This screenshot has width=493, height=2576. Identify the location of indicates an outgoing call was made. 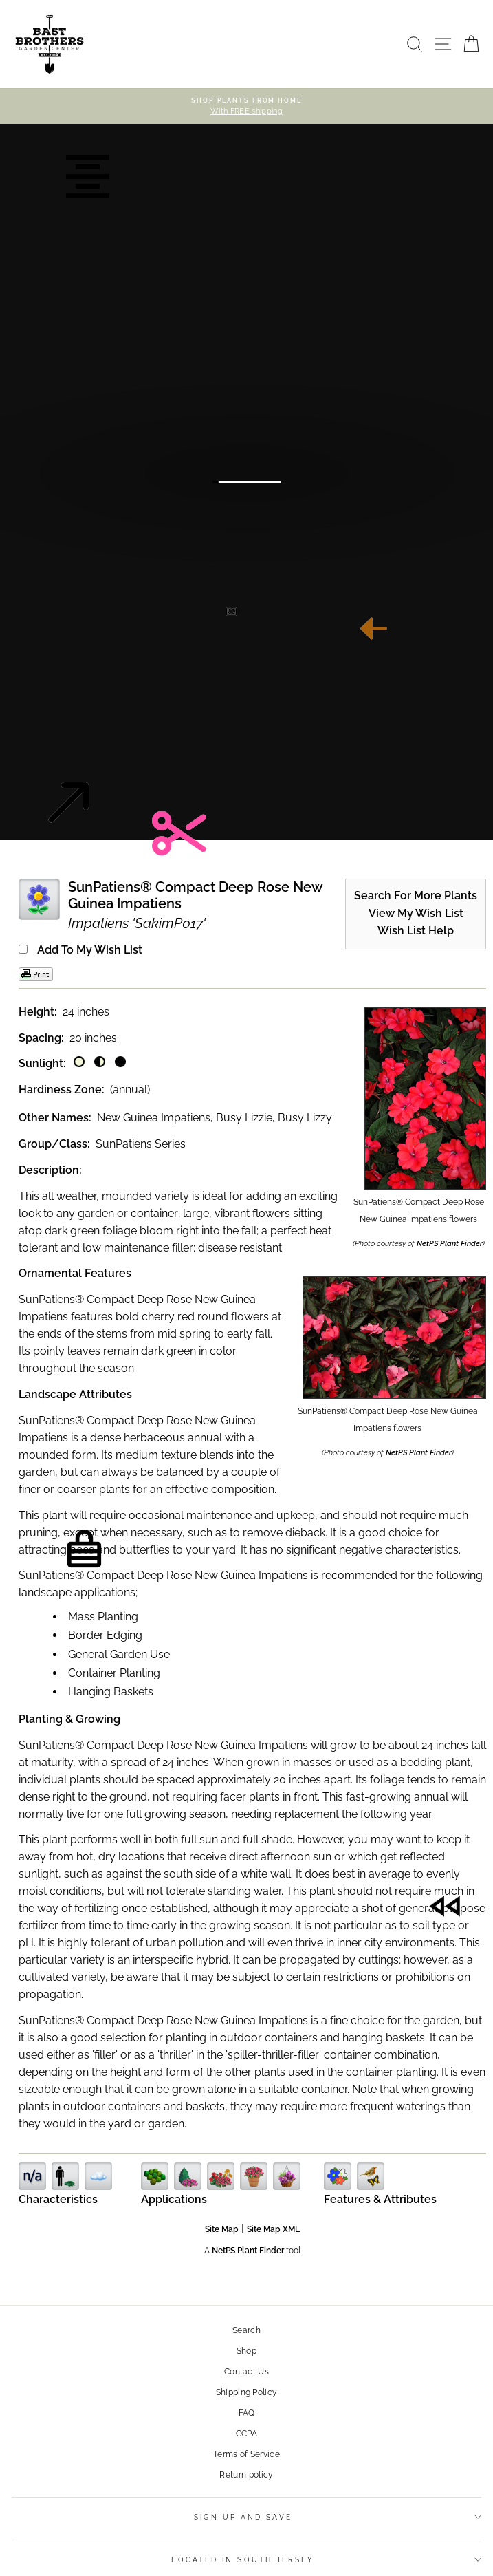
(69, 802).